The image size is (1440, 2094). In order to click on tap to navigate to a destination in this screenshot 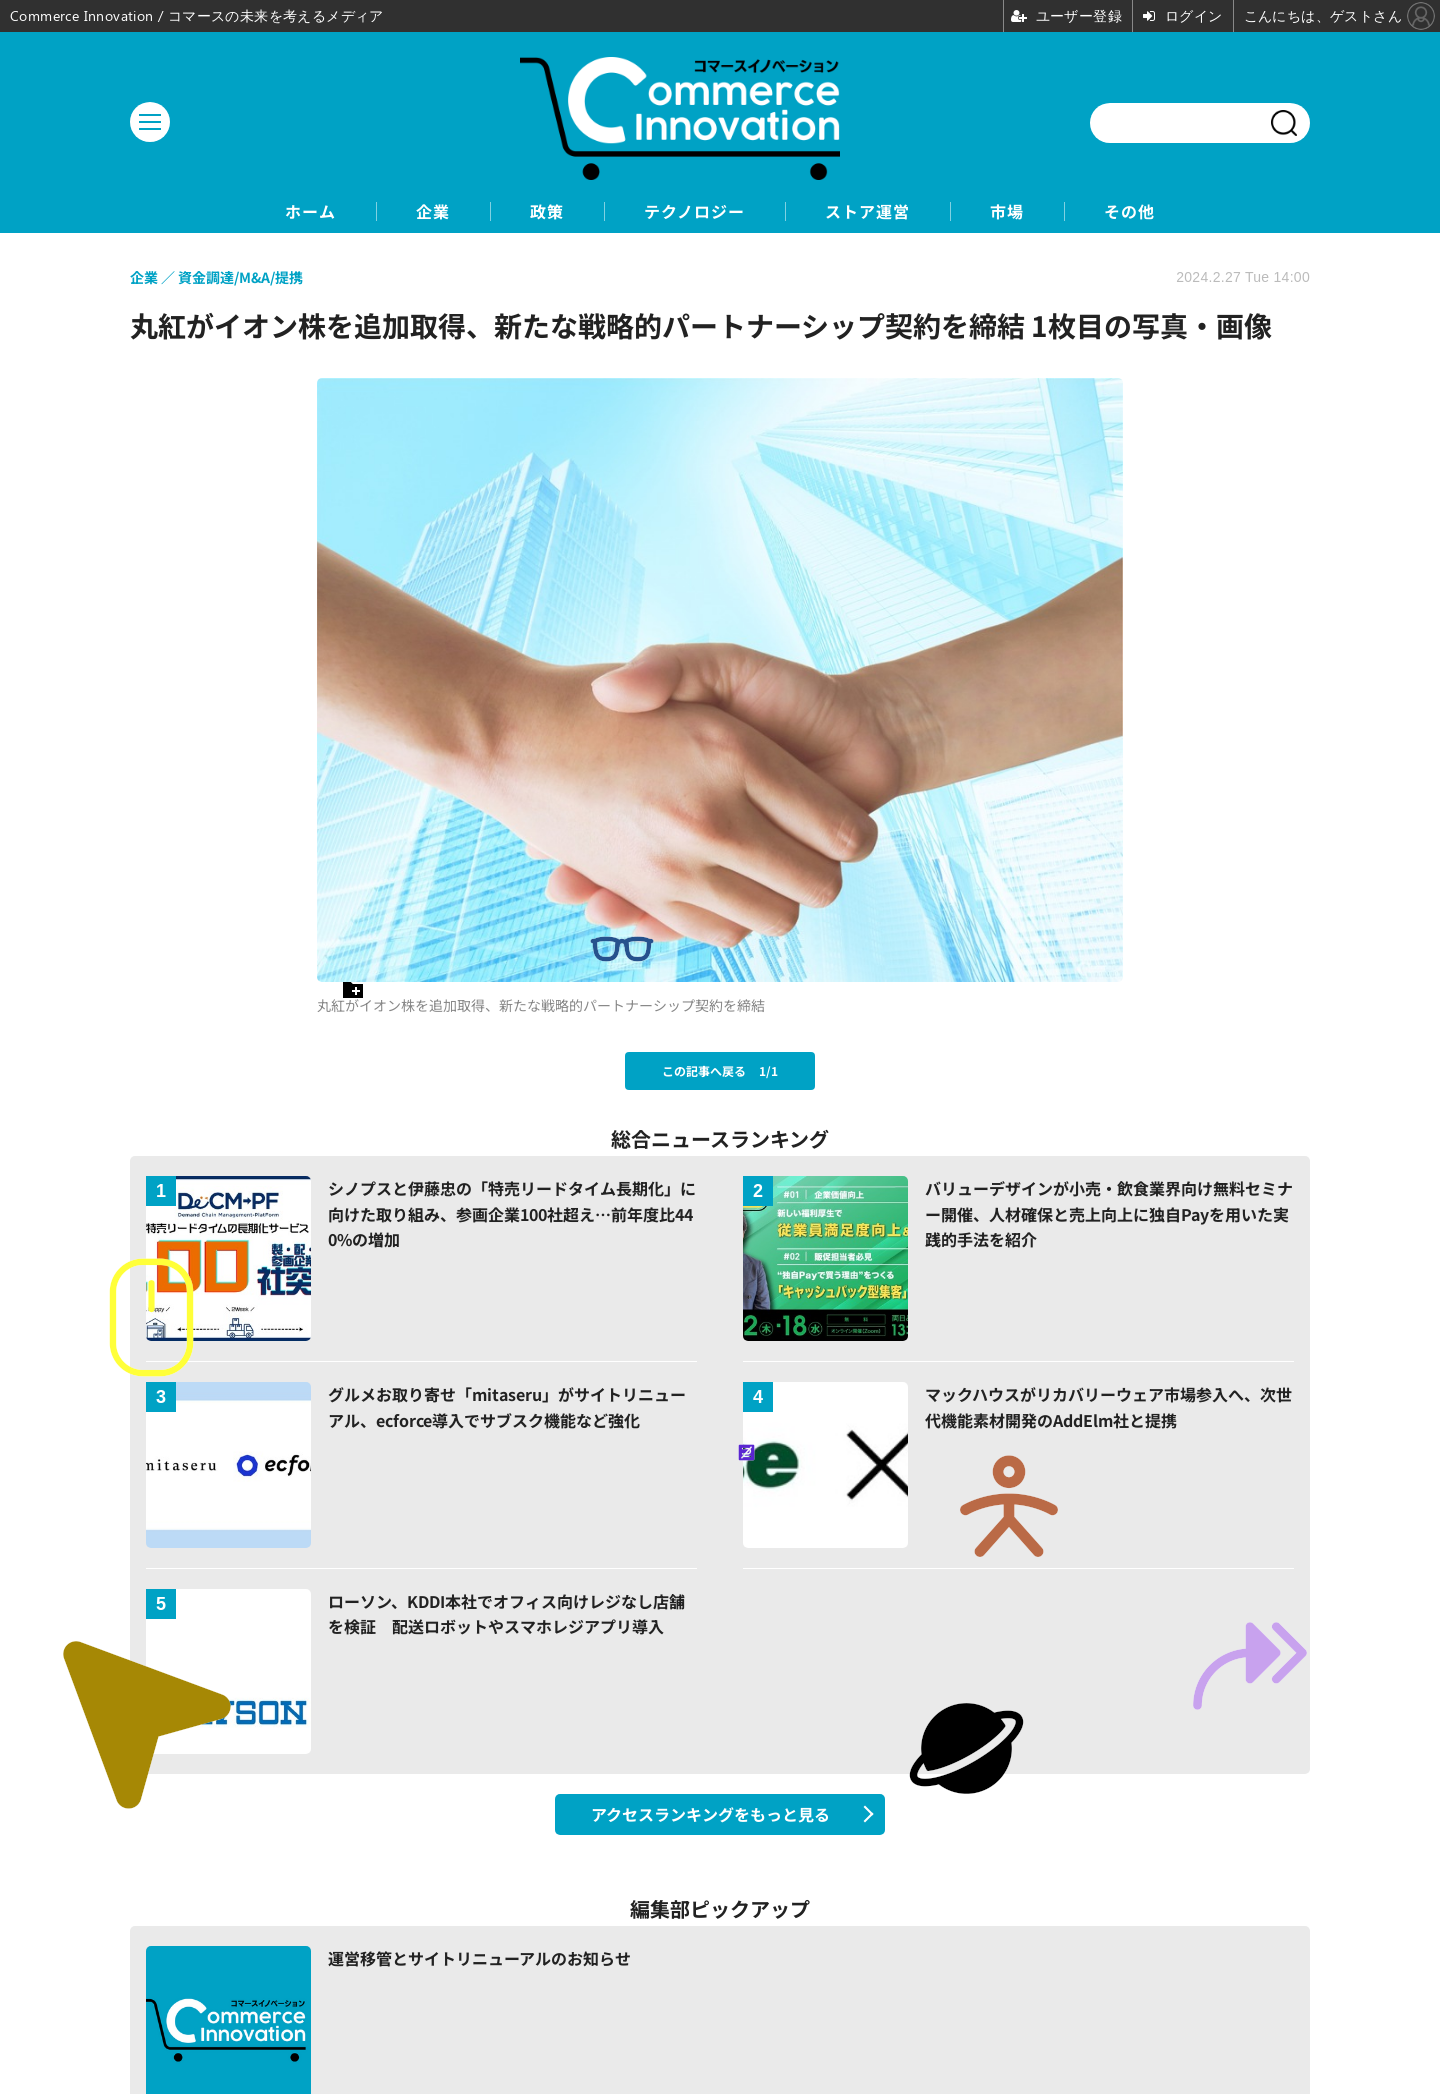, I will do `click(134, 1712)`.